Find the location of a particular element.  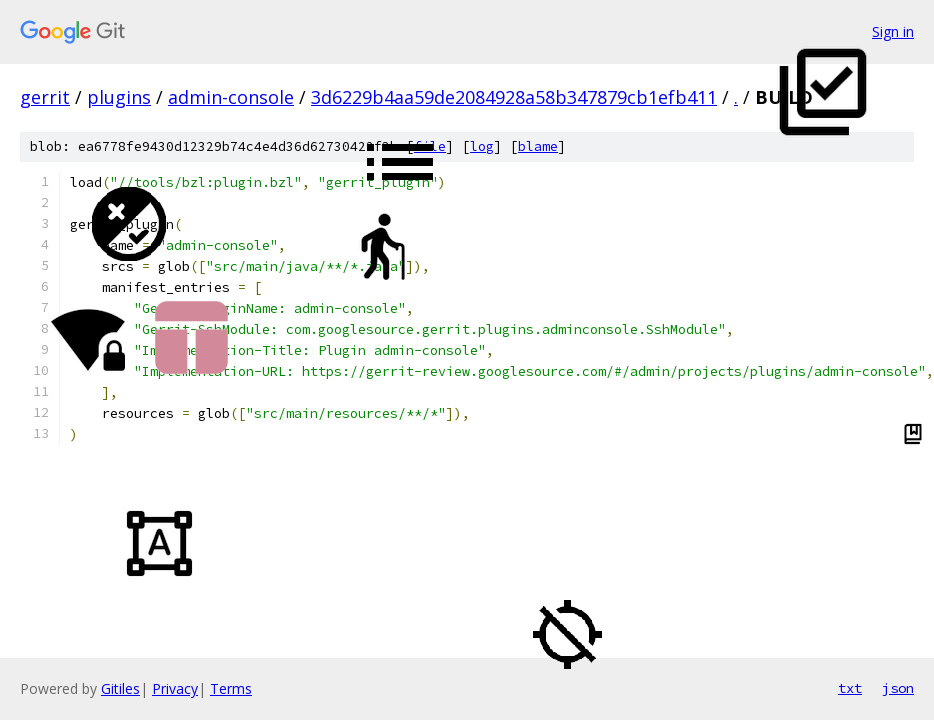

edit text box formatting is located at coordinates (159, 543).